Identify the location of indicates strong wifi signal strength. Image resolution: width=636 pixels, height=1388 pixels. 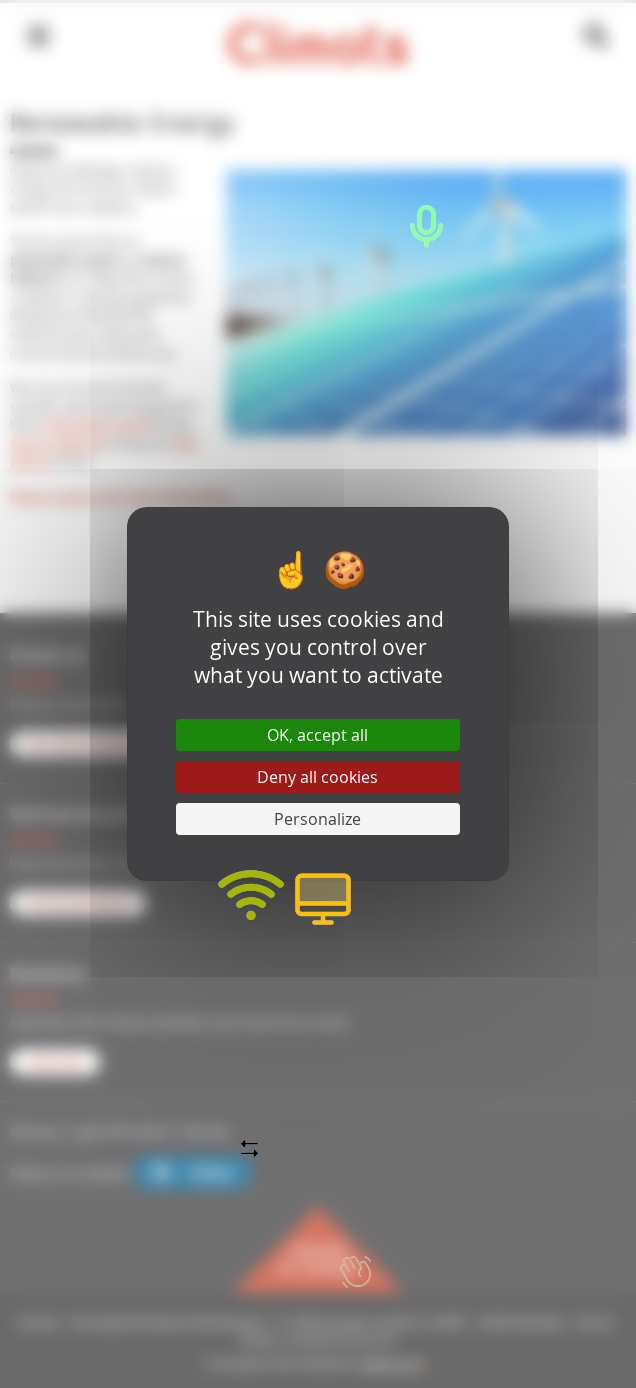
(251, 894).